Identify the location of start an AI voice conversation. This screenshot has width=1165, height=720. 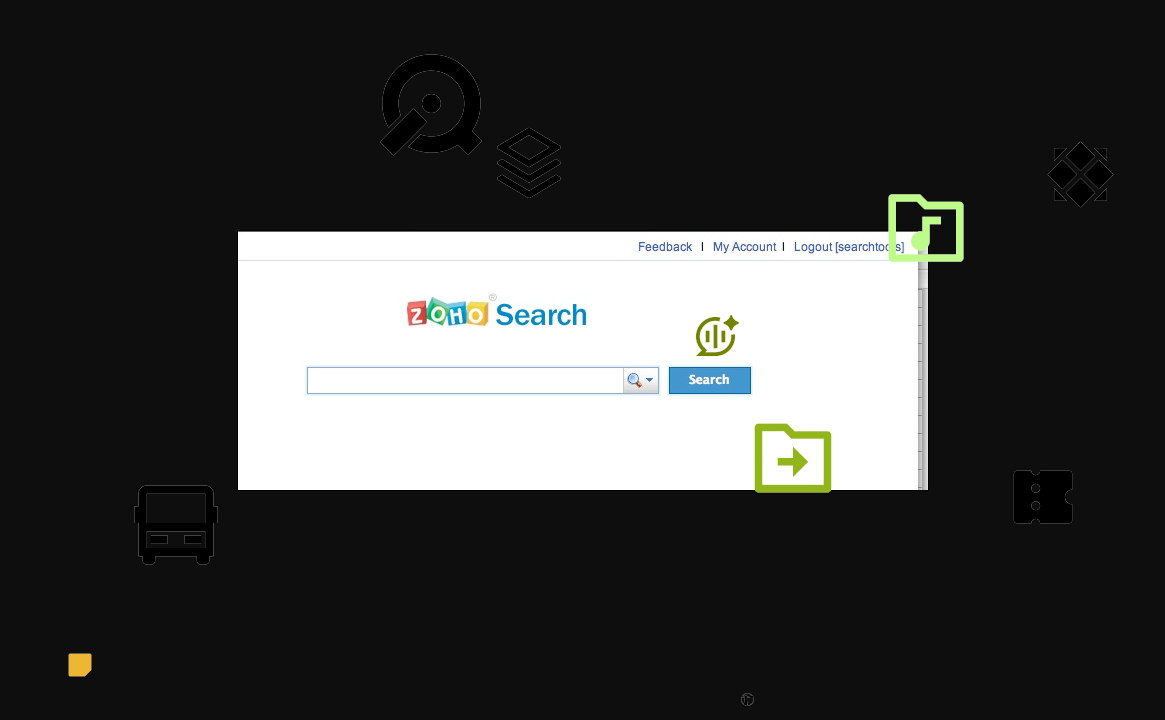
(715, 336).